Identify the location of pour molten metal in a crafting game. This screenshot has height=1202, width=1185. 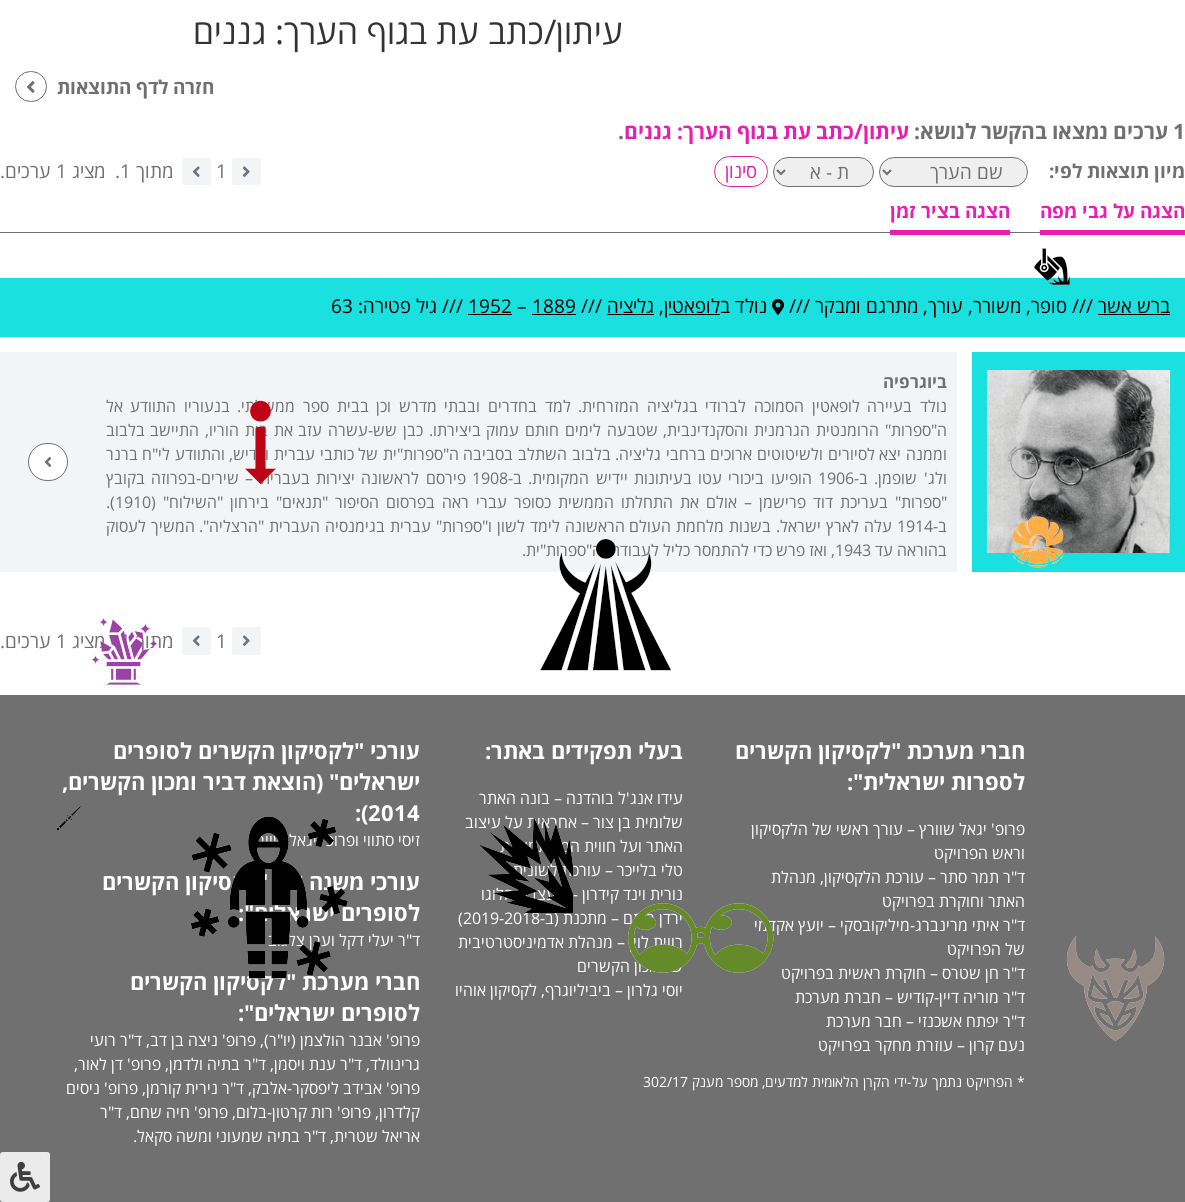
(1051, 266).